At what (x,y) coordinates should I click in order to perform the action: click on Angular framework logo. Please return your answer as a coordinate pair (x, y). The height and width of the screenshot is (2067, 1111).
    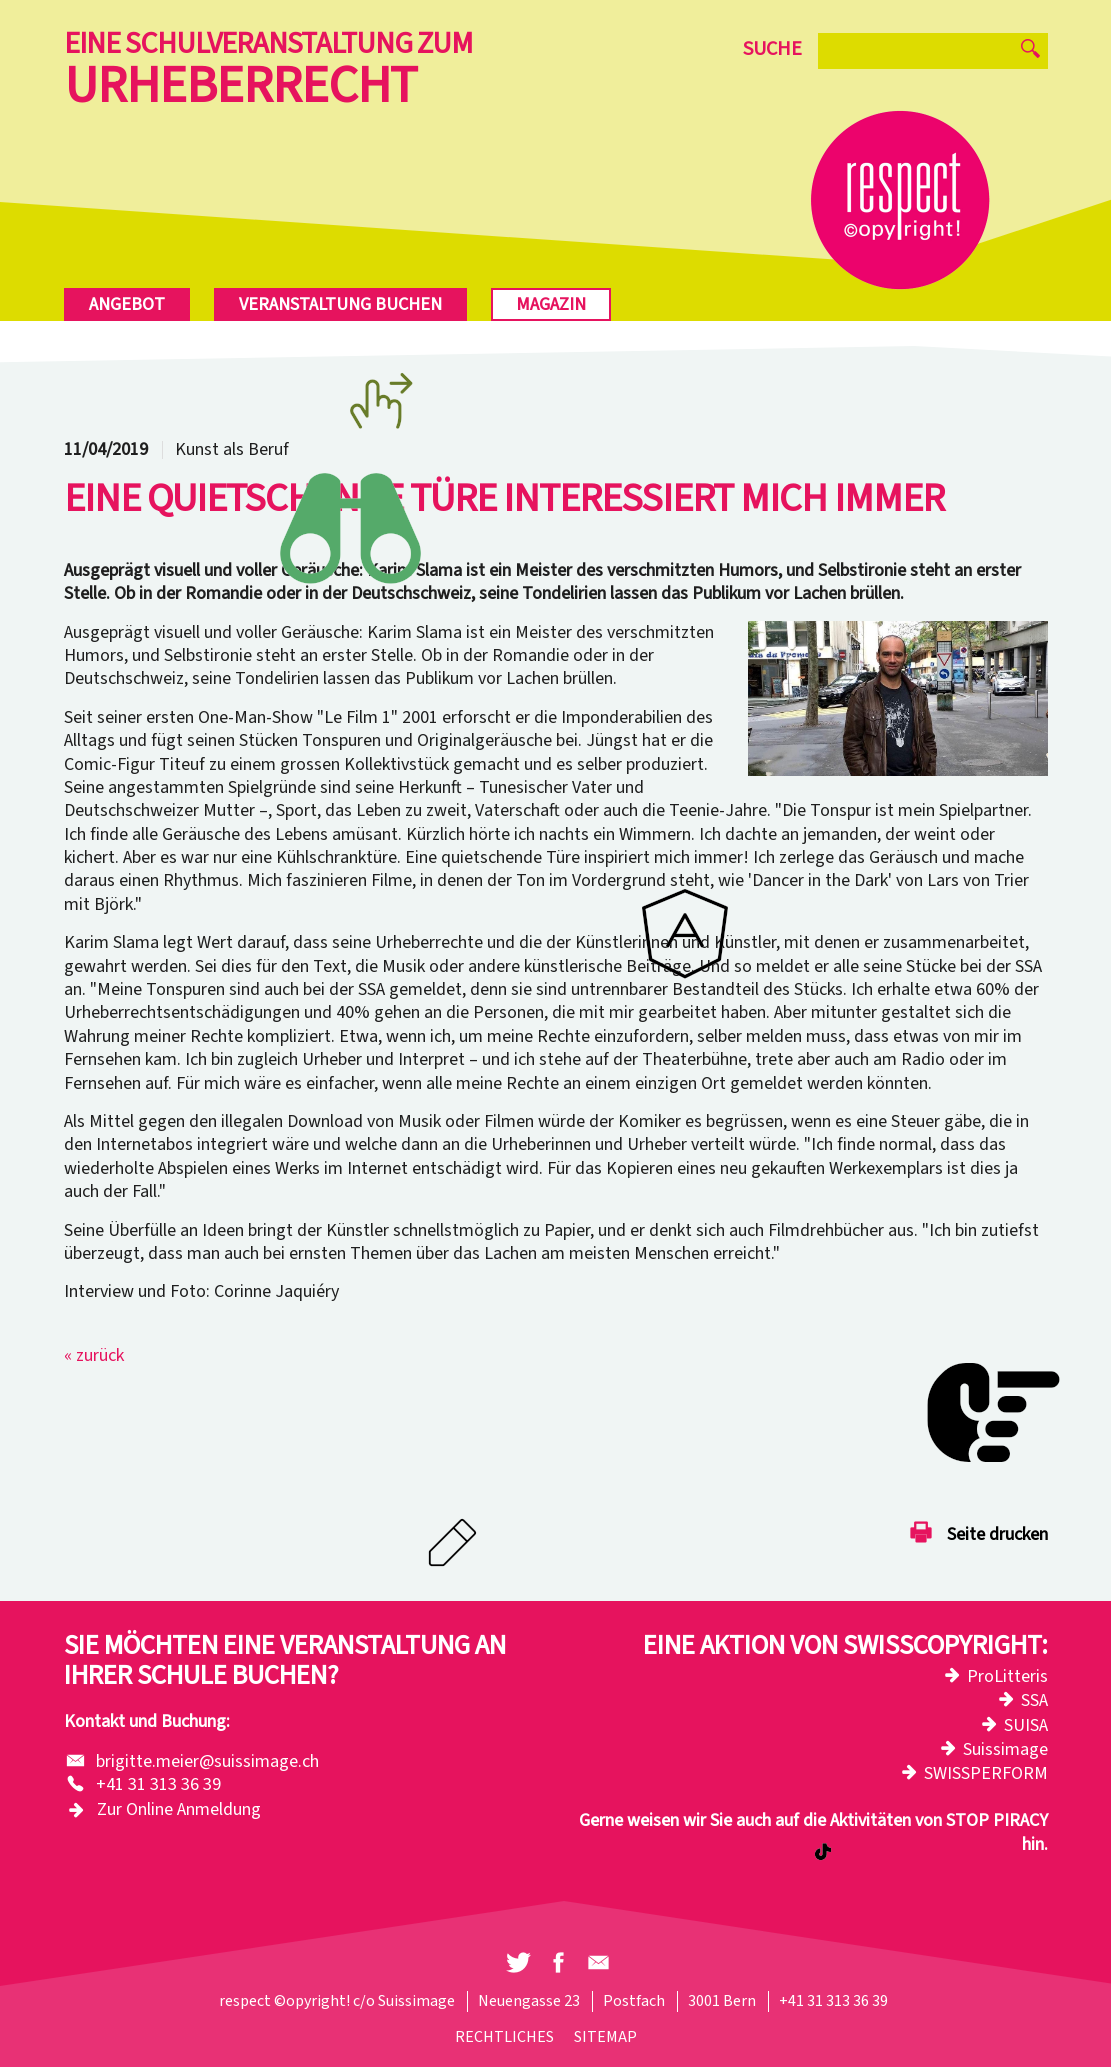
    Looking at the image, I should click on (685, 932).